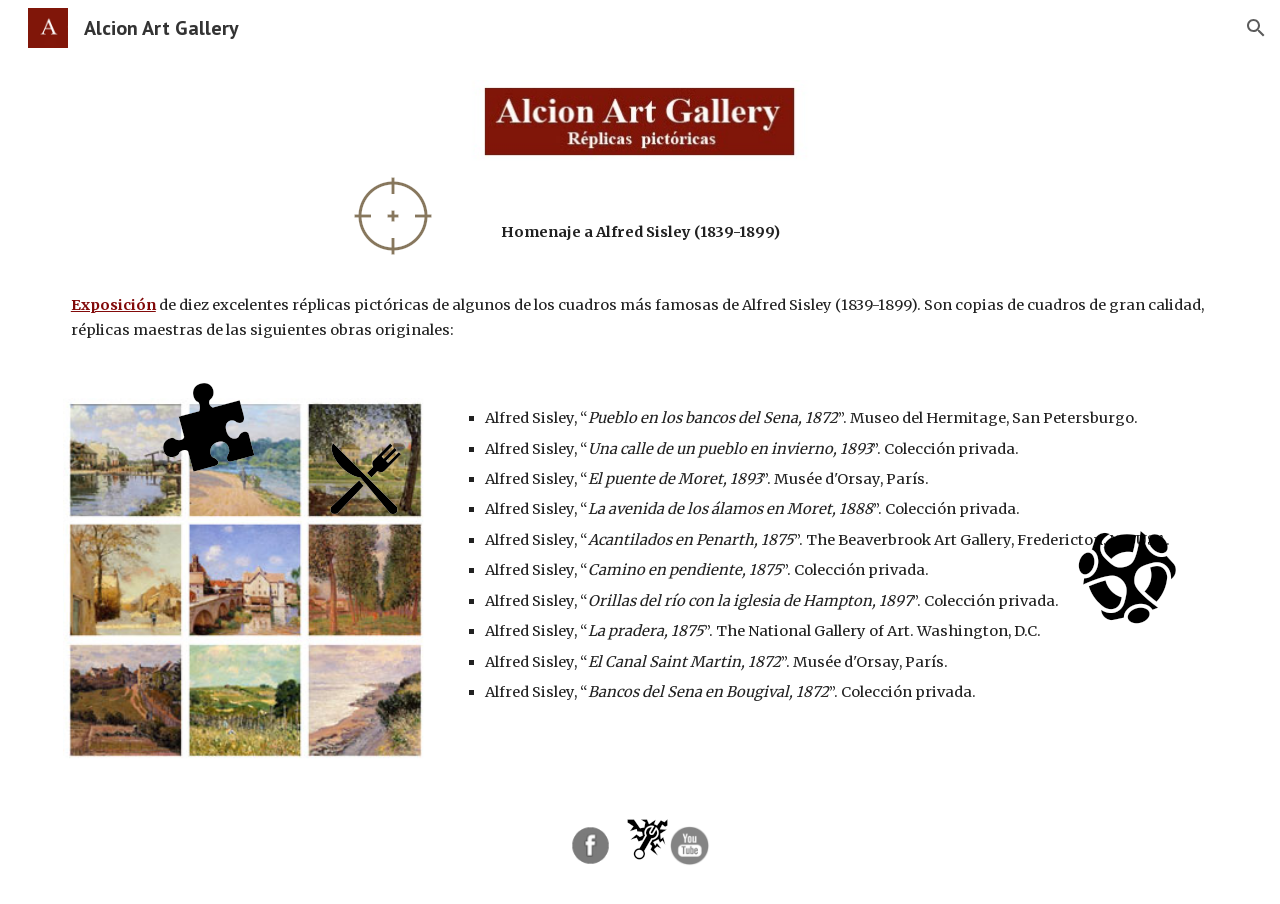 Image resolution: width=1280 pixels, height=904 pixels. I want to click on aim or target an object in a game, so click(393, 216).